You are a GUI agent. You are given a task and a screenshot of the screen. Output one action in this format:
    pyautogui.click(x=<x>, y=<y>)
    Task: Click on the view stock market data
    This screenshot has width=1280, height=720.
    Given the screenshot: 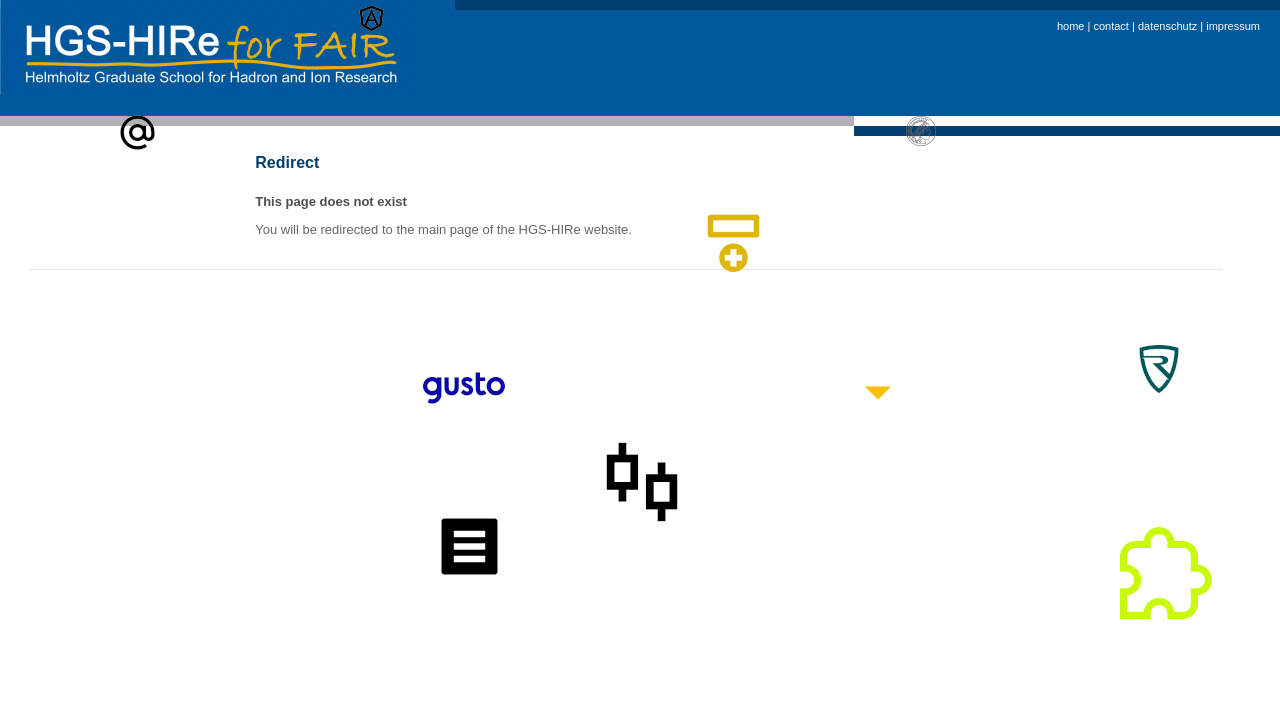 What is the action you would take?
    pyautogui.click(x=642, y=482)
    